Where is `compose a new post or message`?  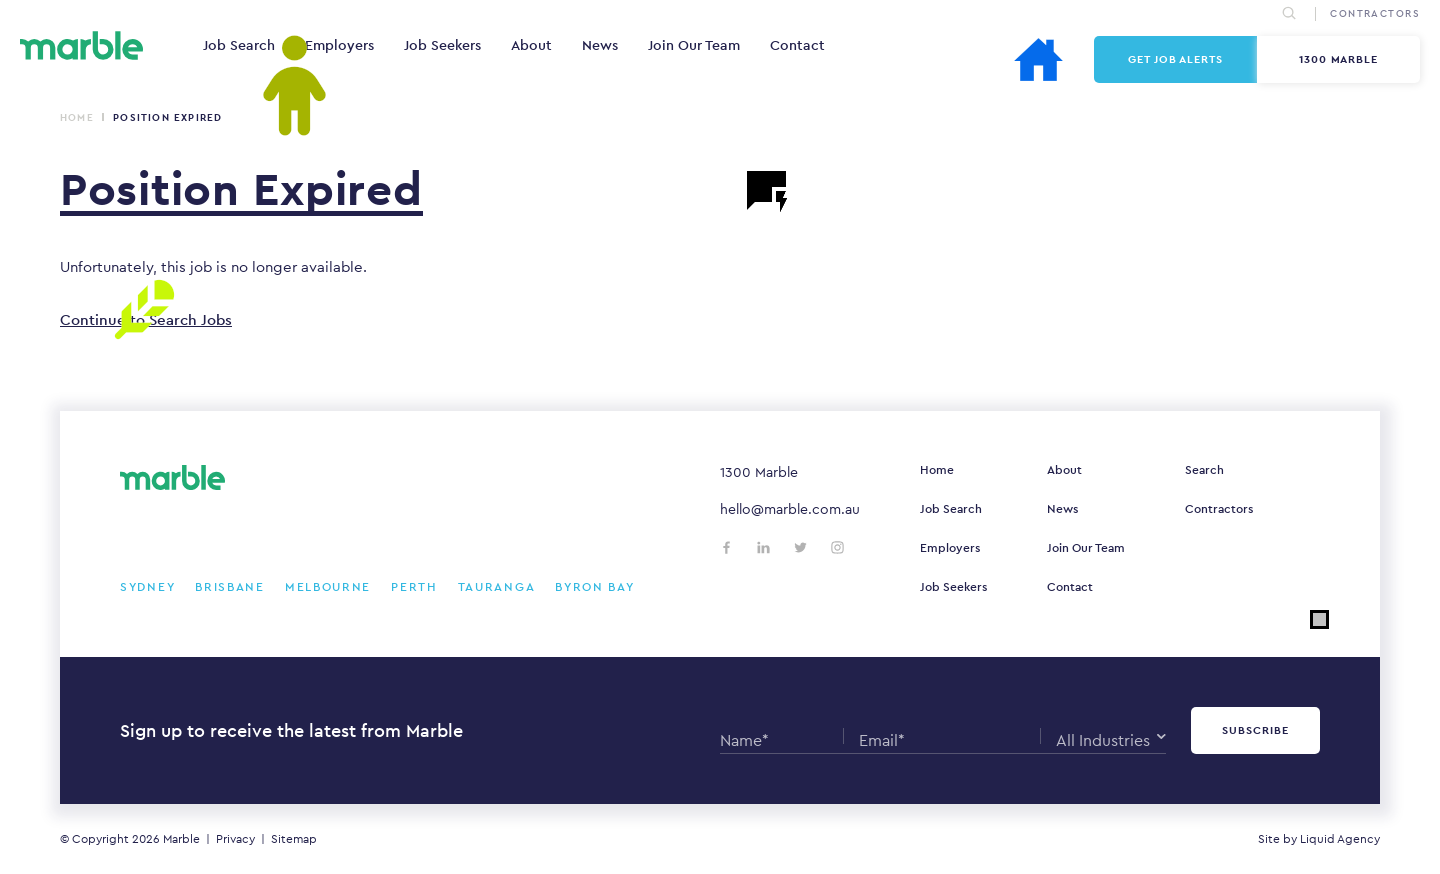
compose a new post or message is located at coordinates (144, 309).